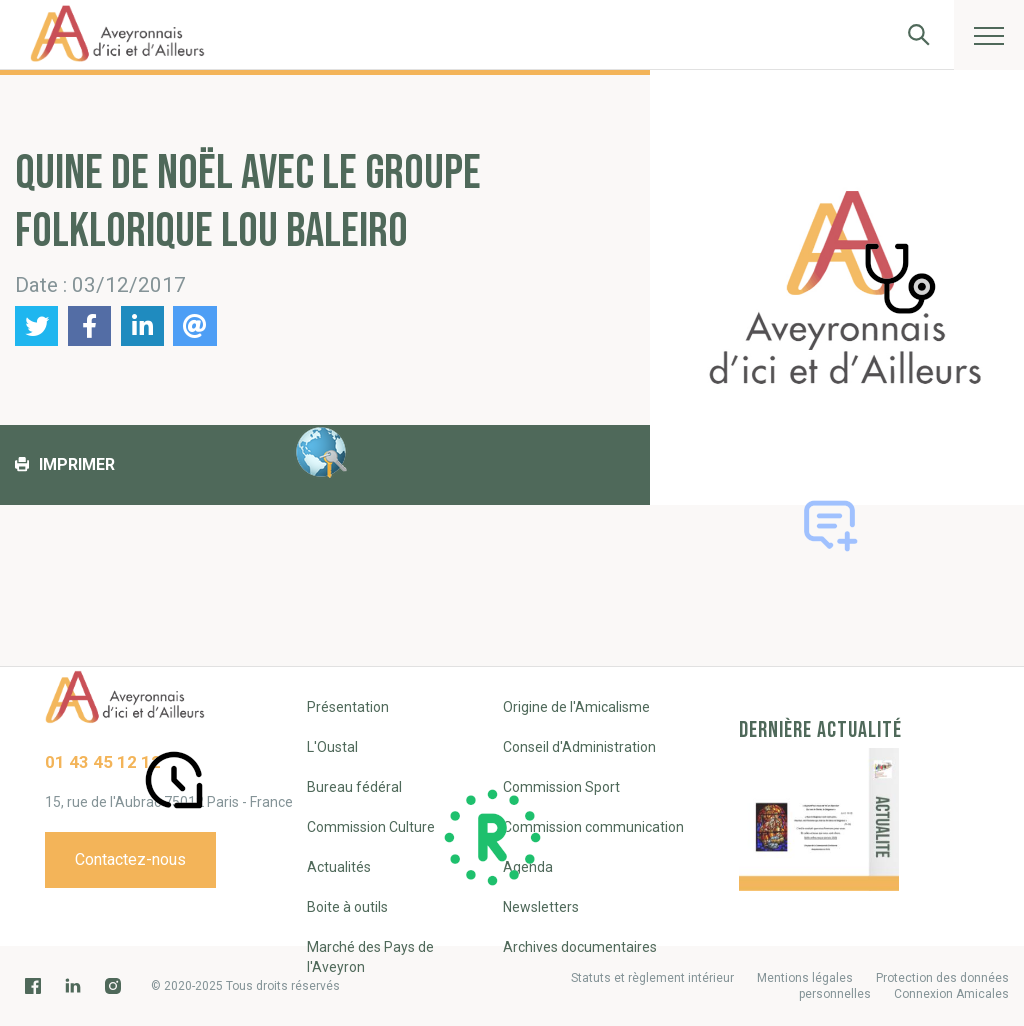  Describe the element at coordinates (492, 837) in the screenshot. I see `indicates registered trademark or rights reserved` at that location.